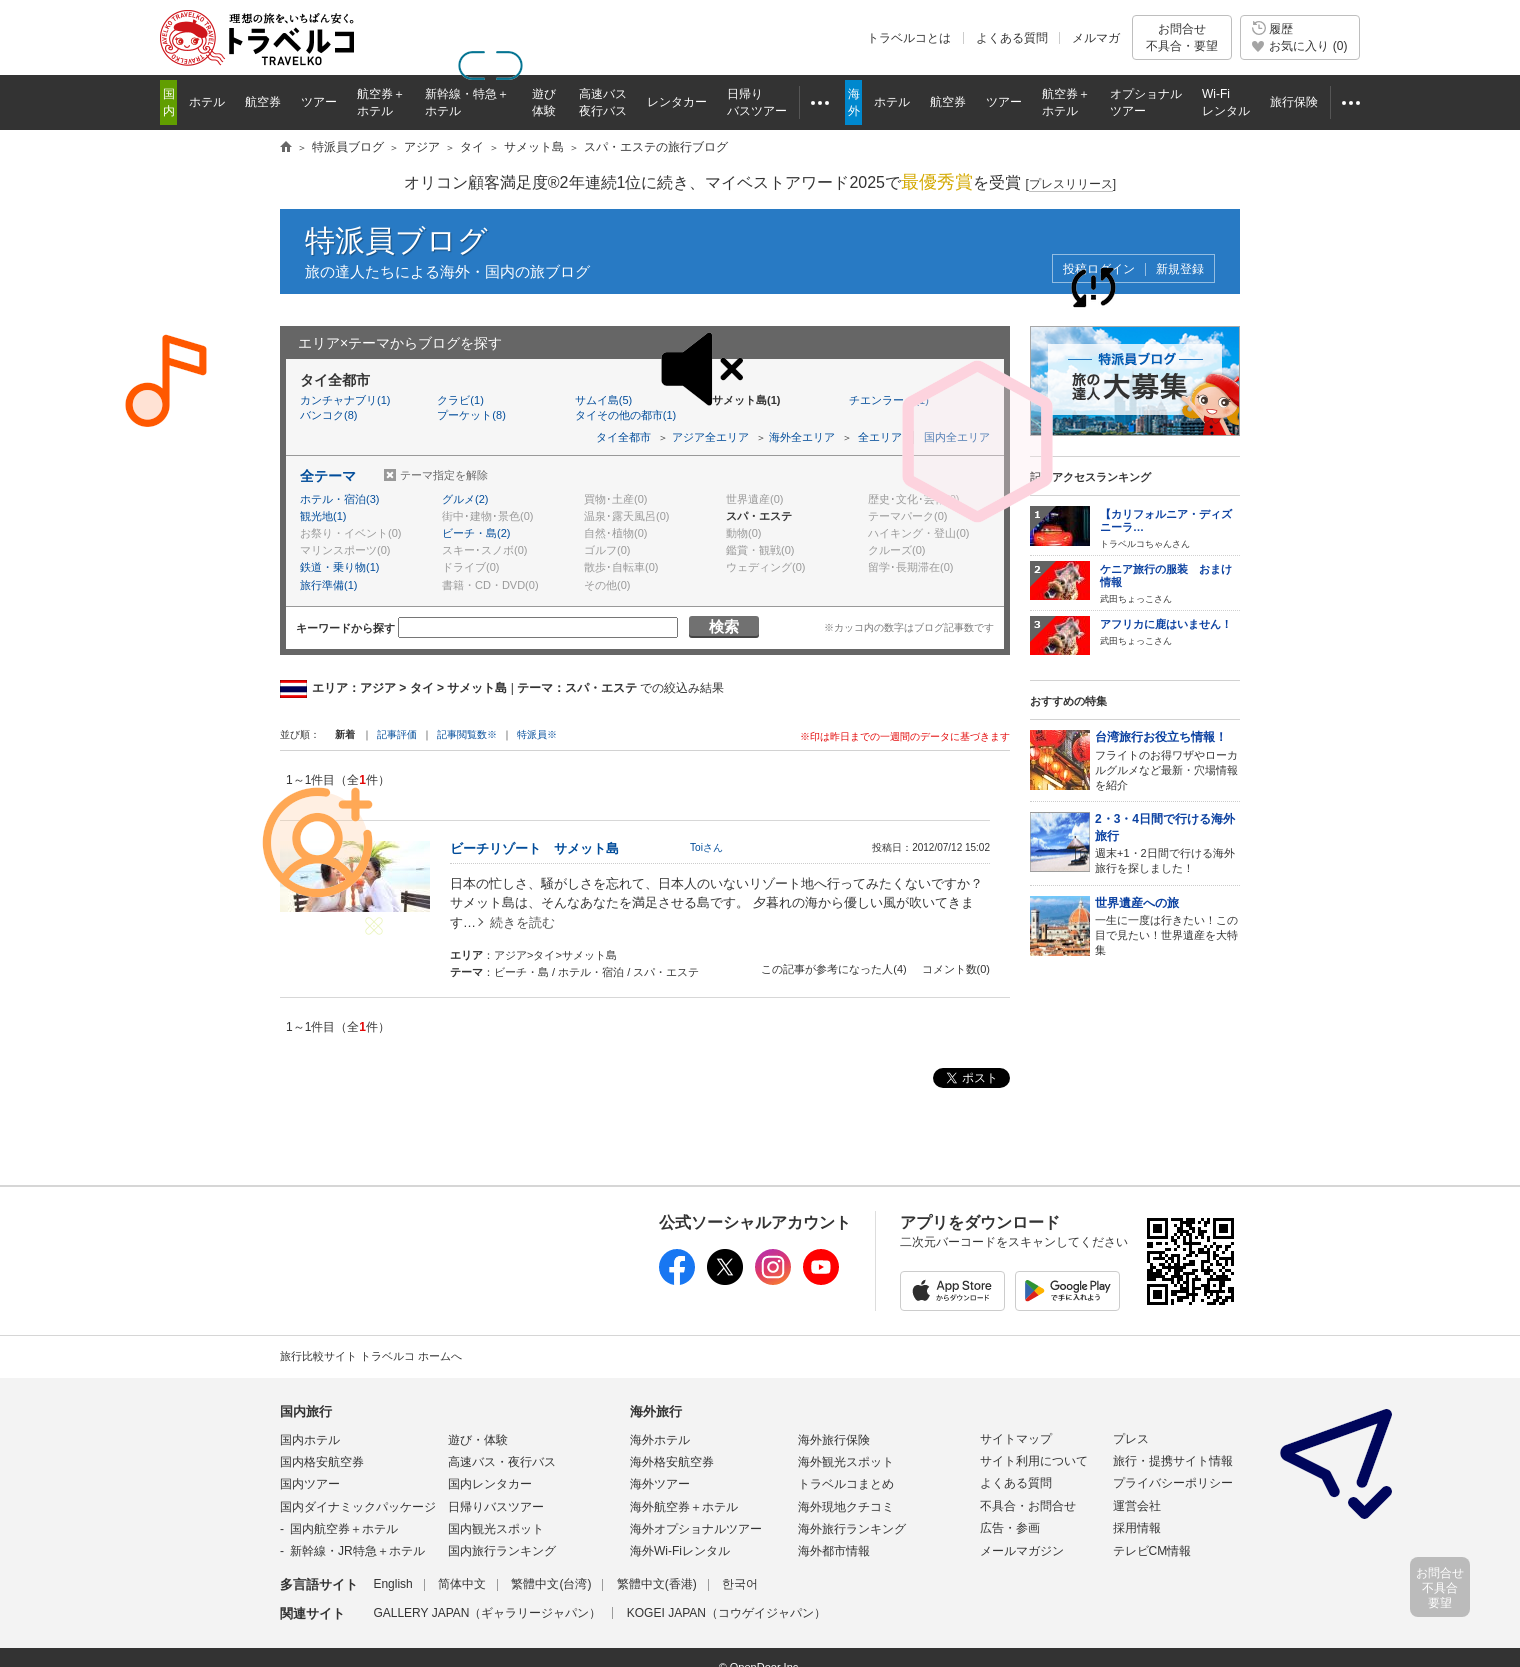 This screenshot has width=1520, height=1667. What do you see at coordinates (317, 842) in the screenshot?
I see `add a new user or contact` at bounding box center [317, 842].